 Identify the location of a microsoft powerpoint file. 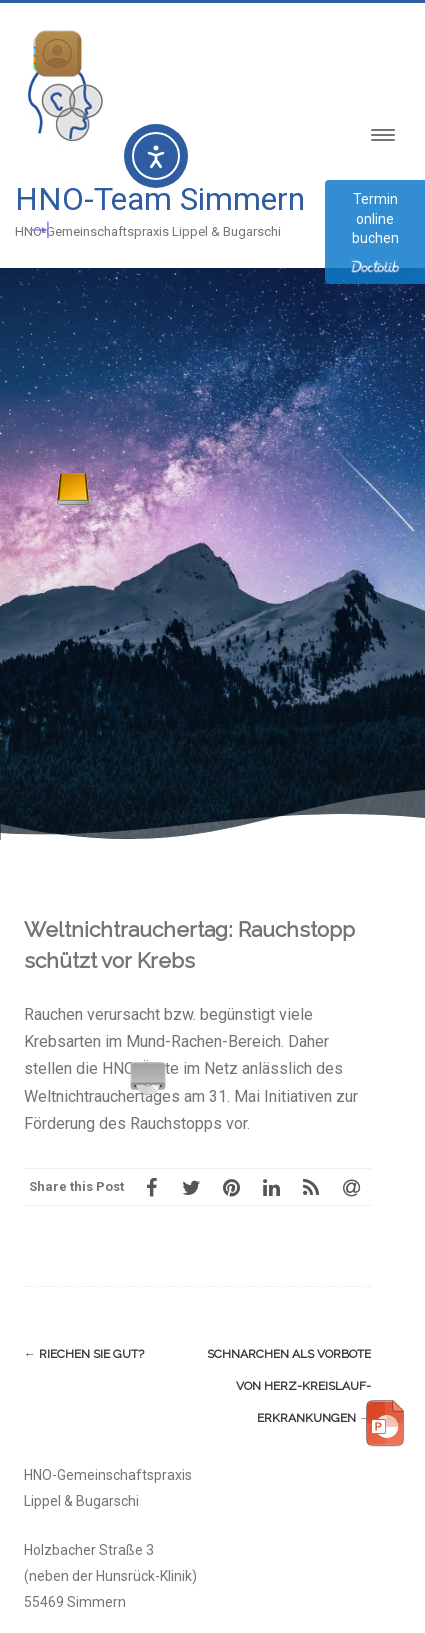
(385, 1423).